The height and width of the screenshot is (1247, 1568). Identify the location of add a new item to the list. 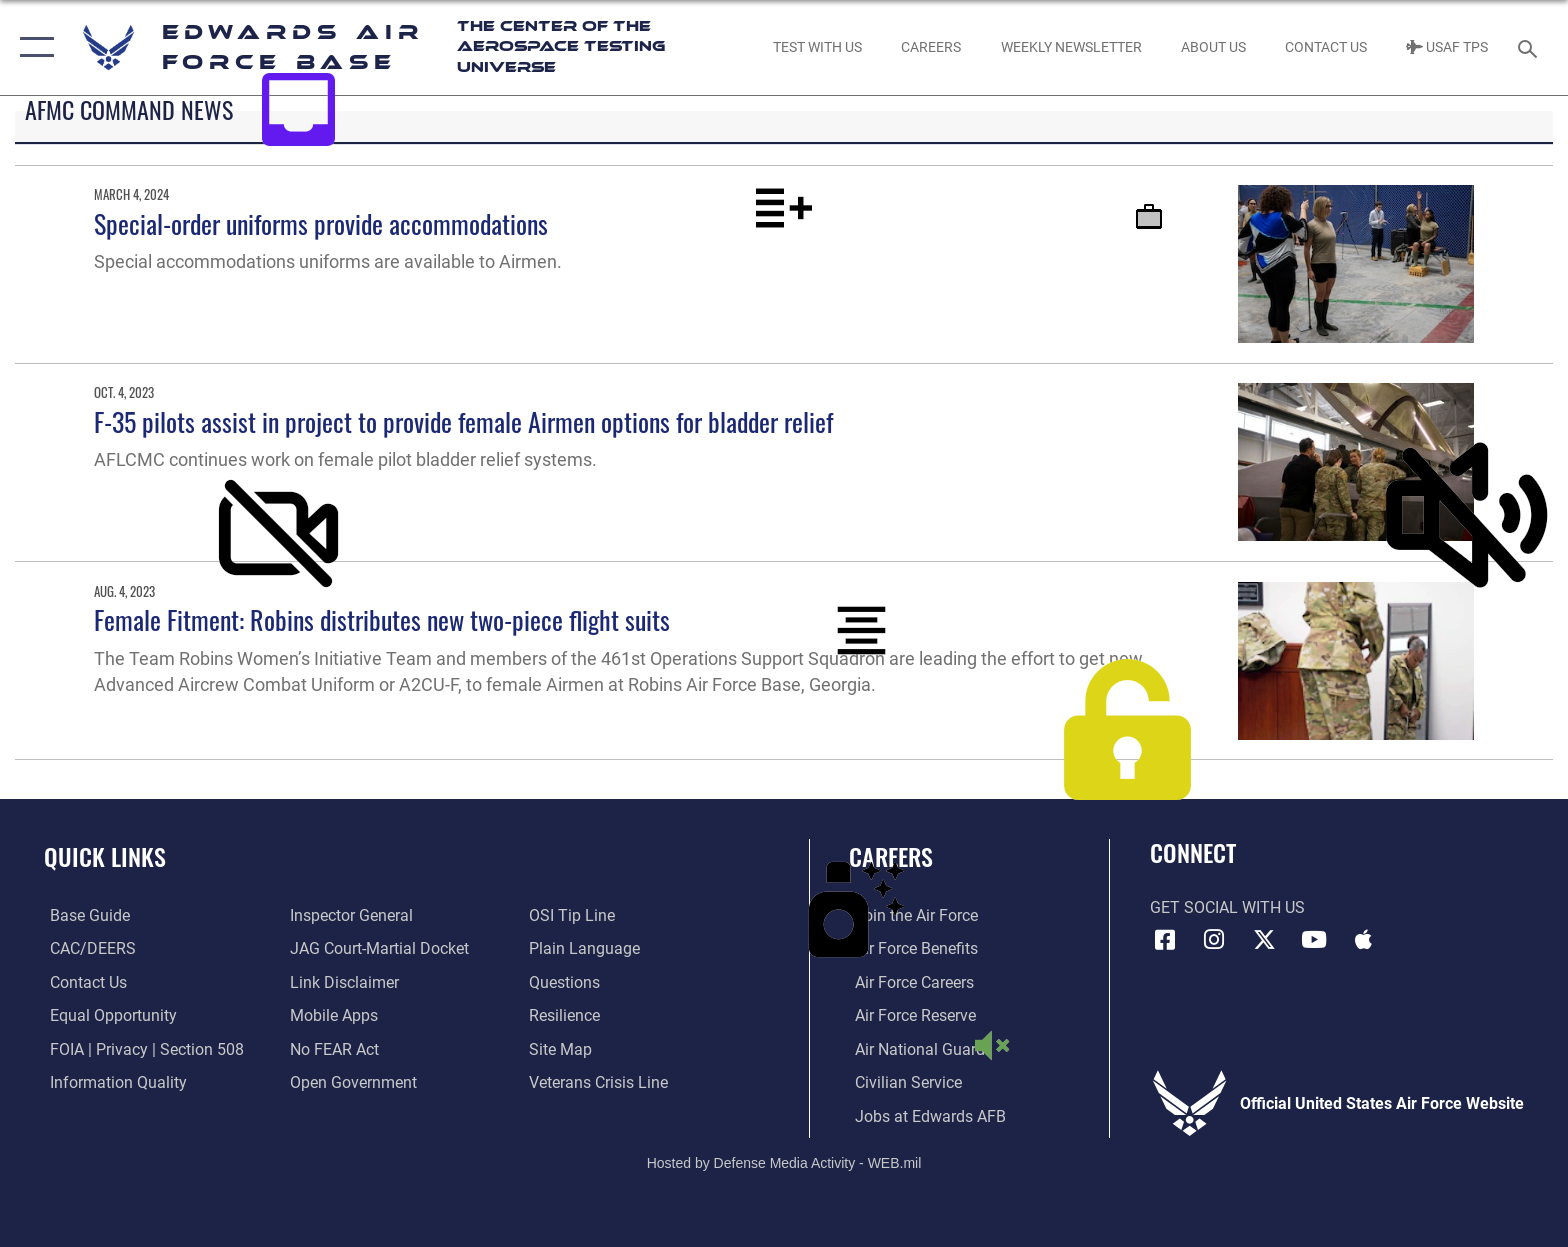
(784, 208).